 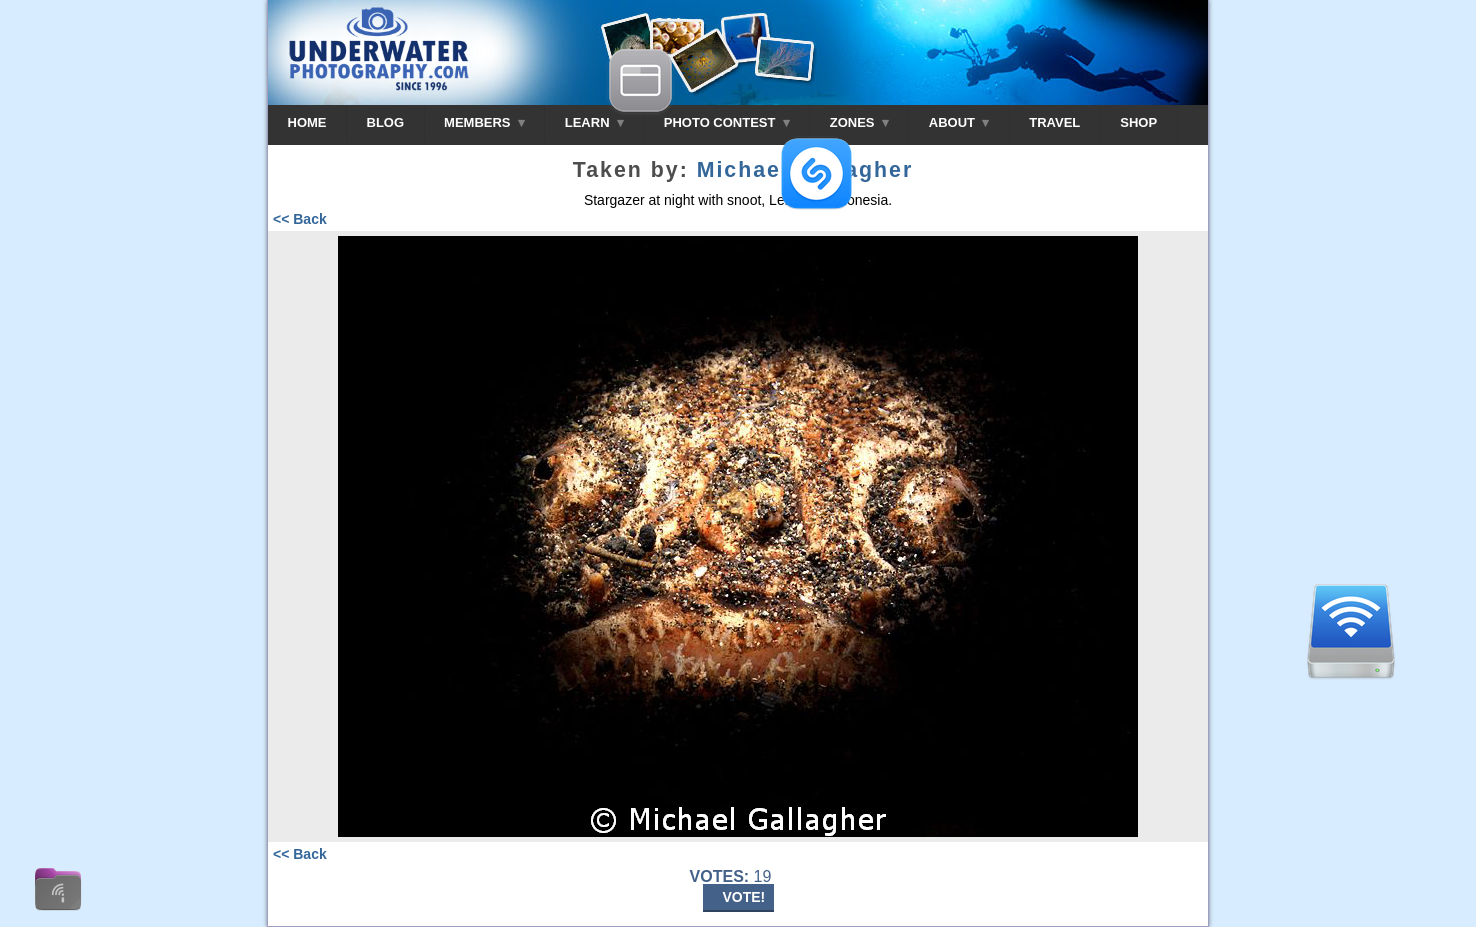 I want to click on identify a song playing nearby, so click(x=816, y=173).